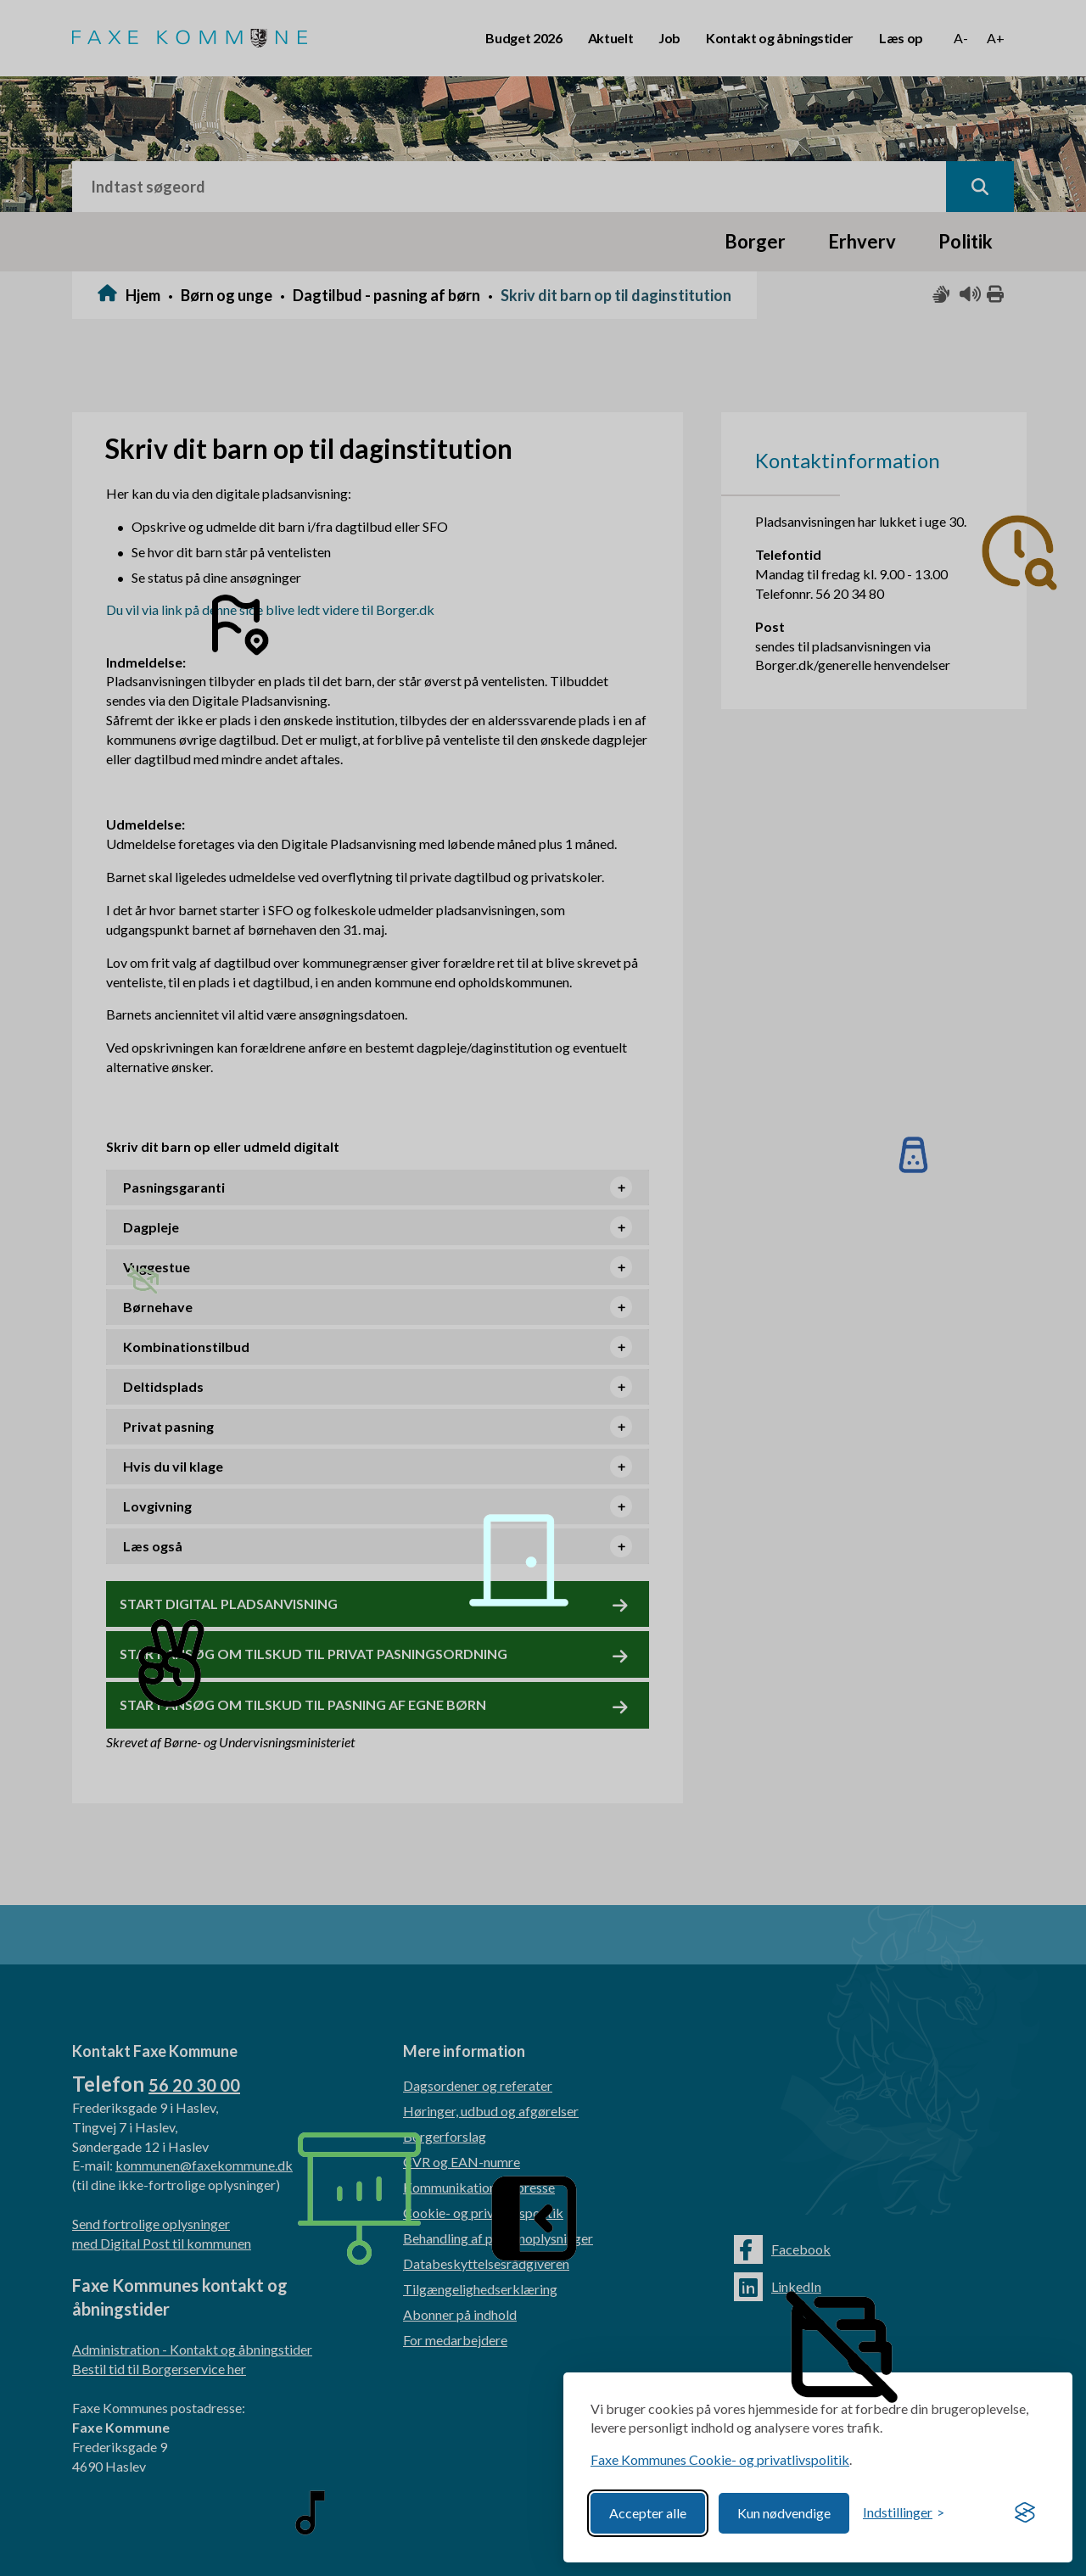 The image size is (1086, 2576). What do you see at coordinates (1017, 550) in the screenshot?
I see `search through time history or logs` at bounding box center [1017, 550].